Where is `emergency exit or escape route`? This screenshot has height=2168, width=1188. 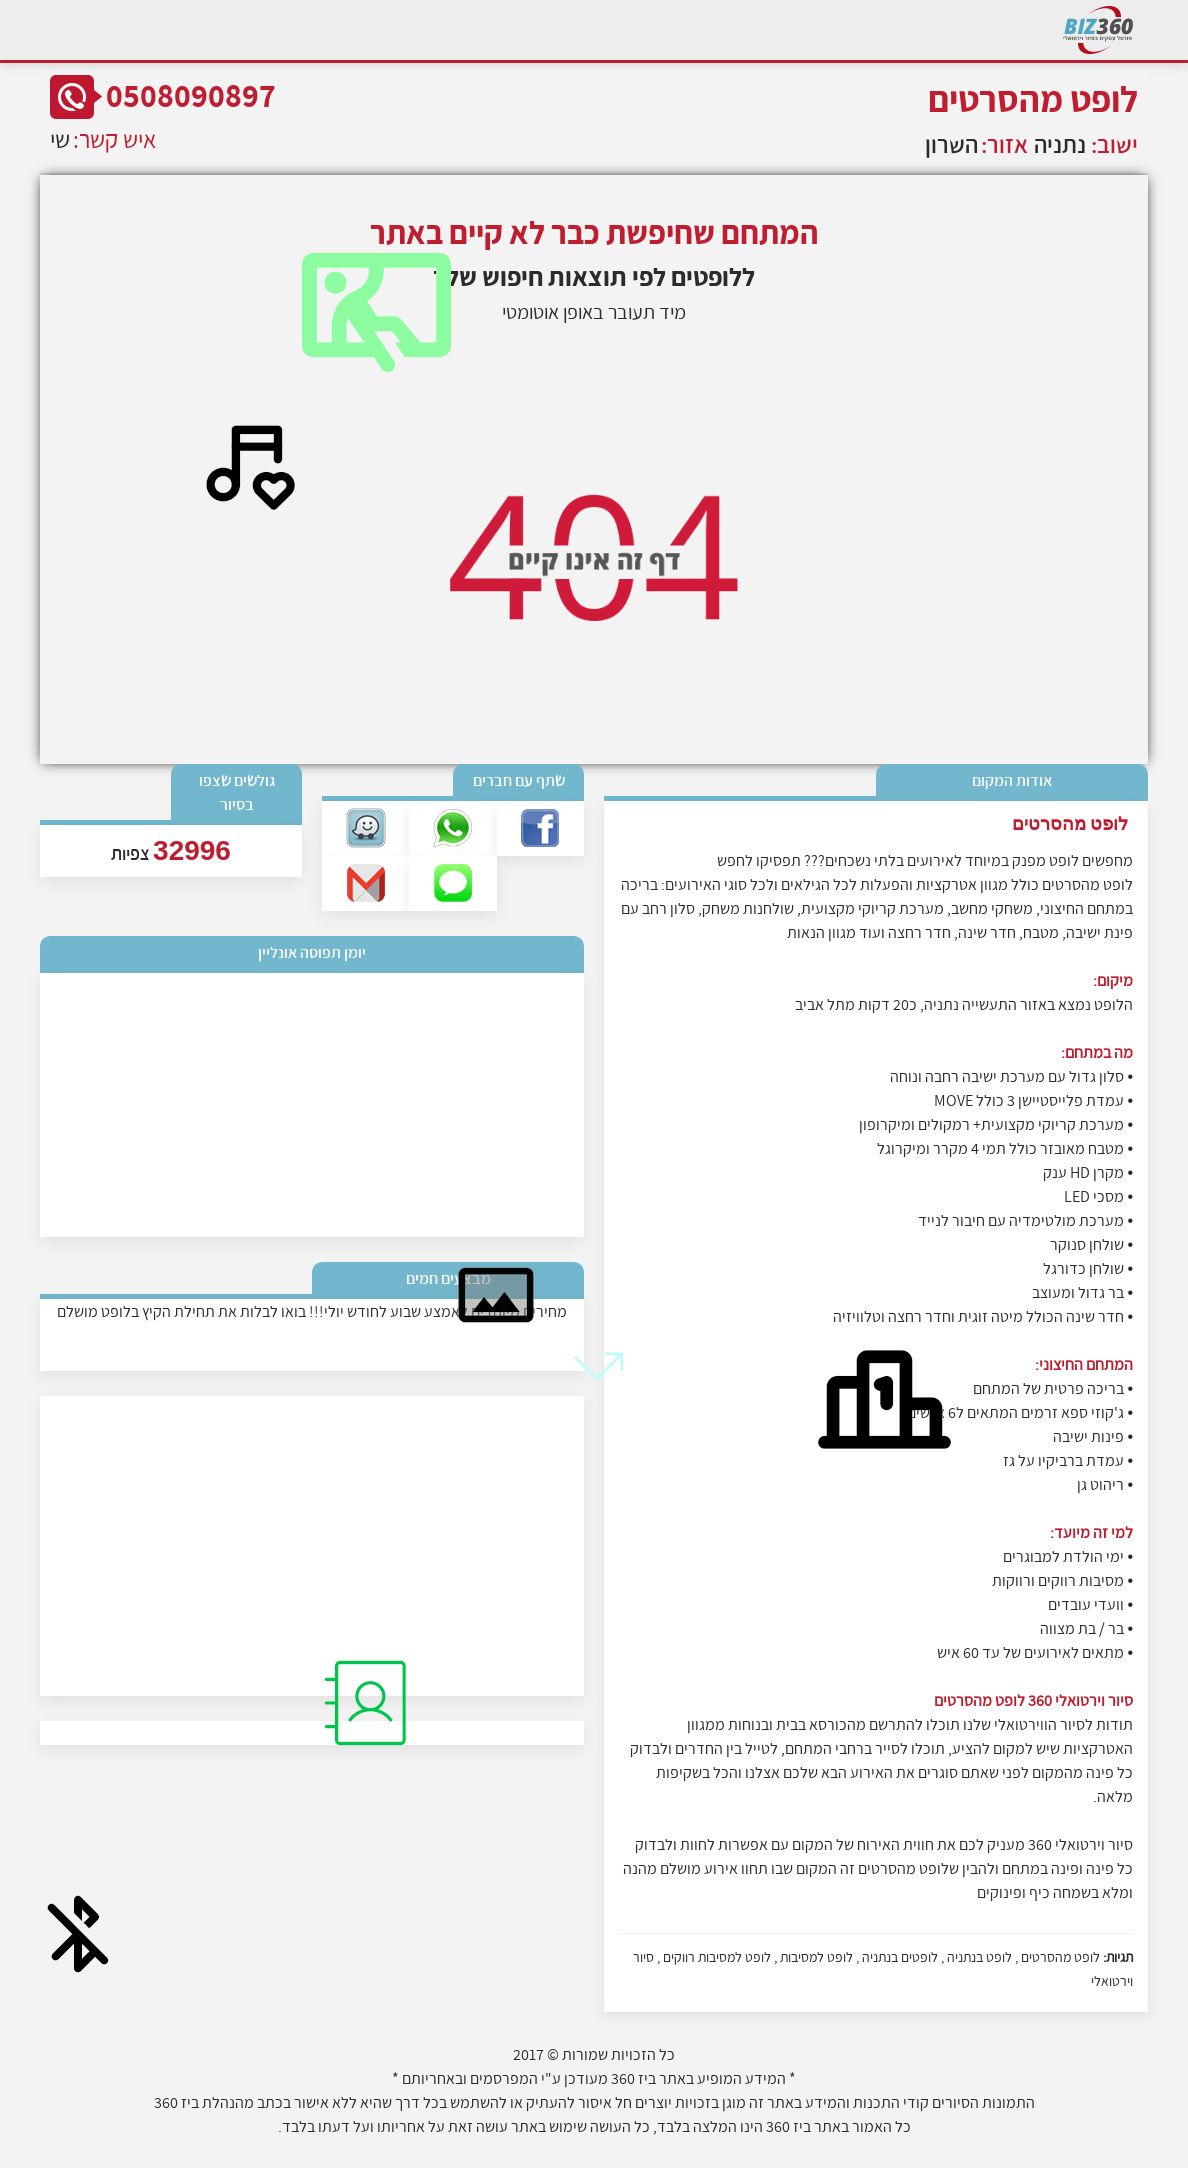 emergency exit or escape route is located at coordinates (376, 312).